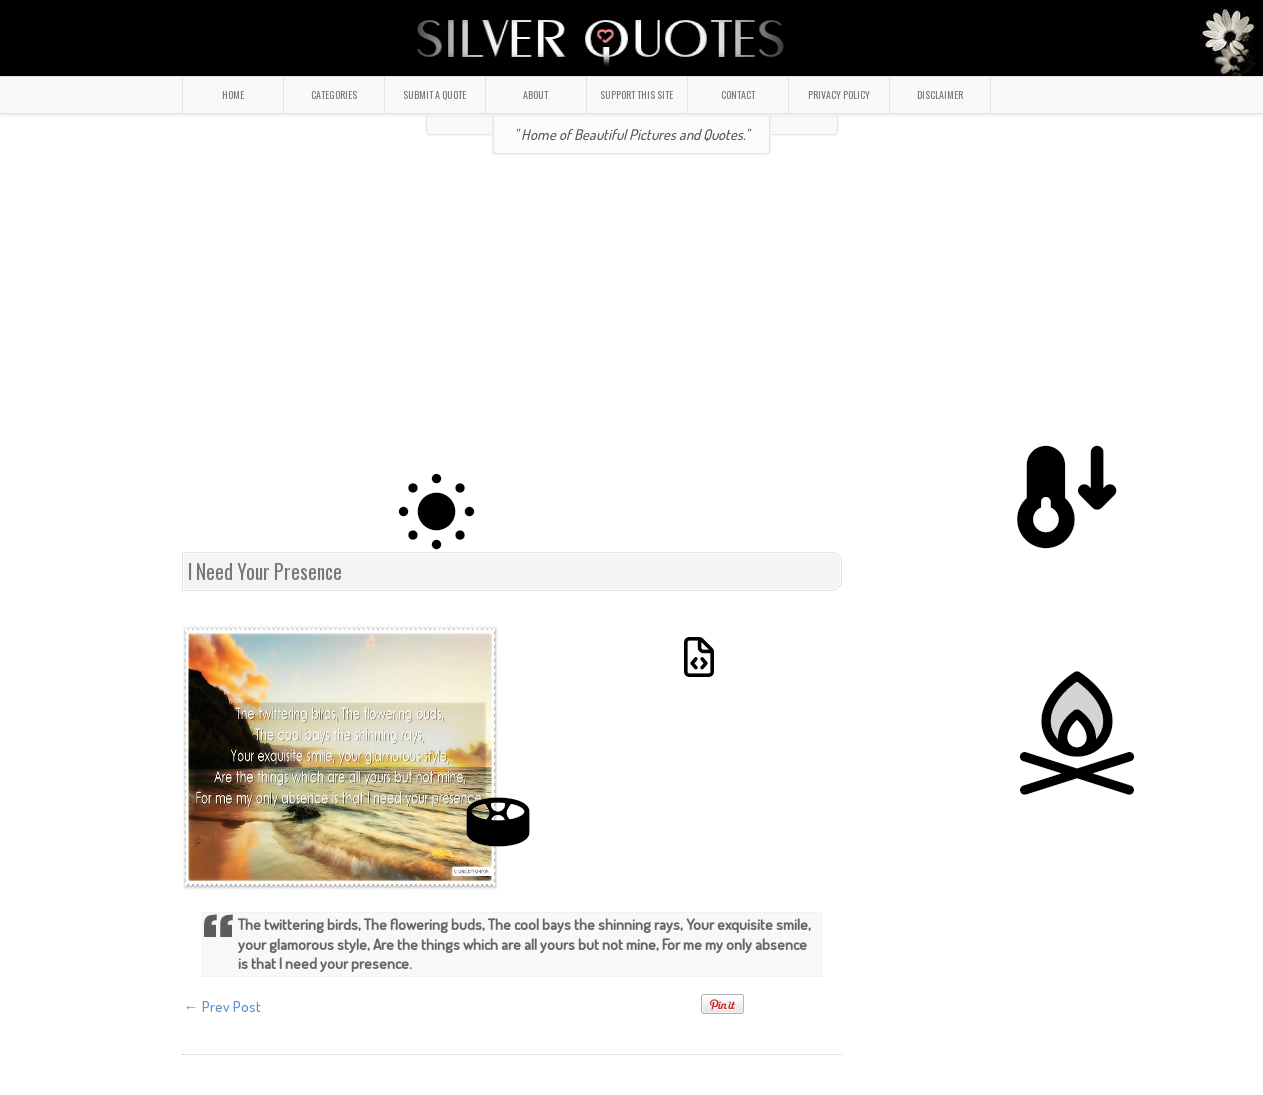 This screenshot has height=1095, width=1263. Describe the element at coordinates (436, 511) in the screenshot. I see `decrease screen brightness` at that location.